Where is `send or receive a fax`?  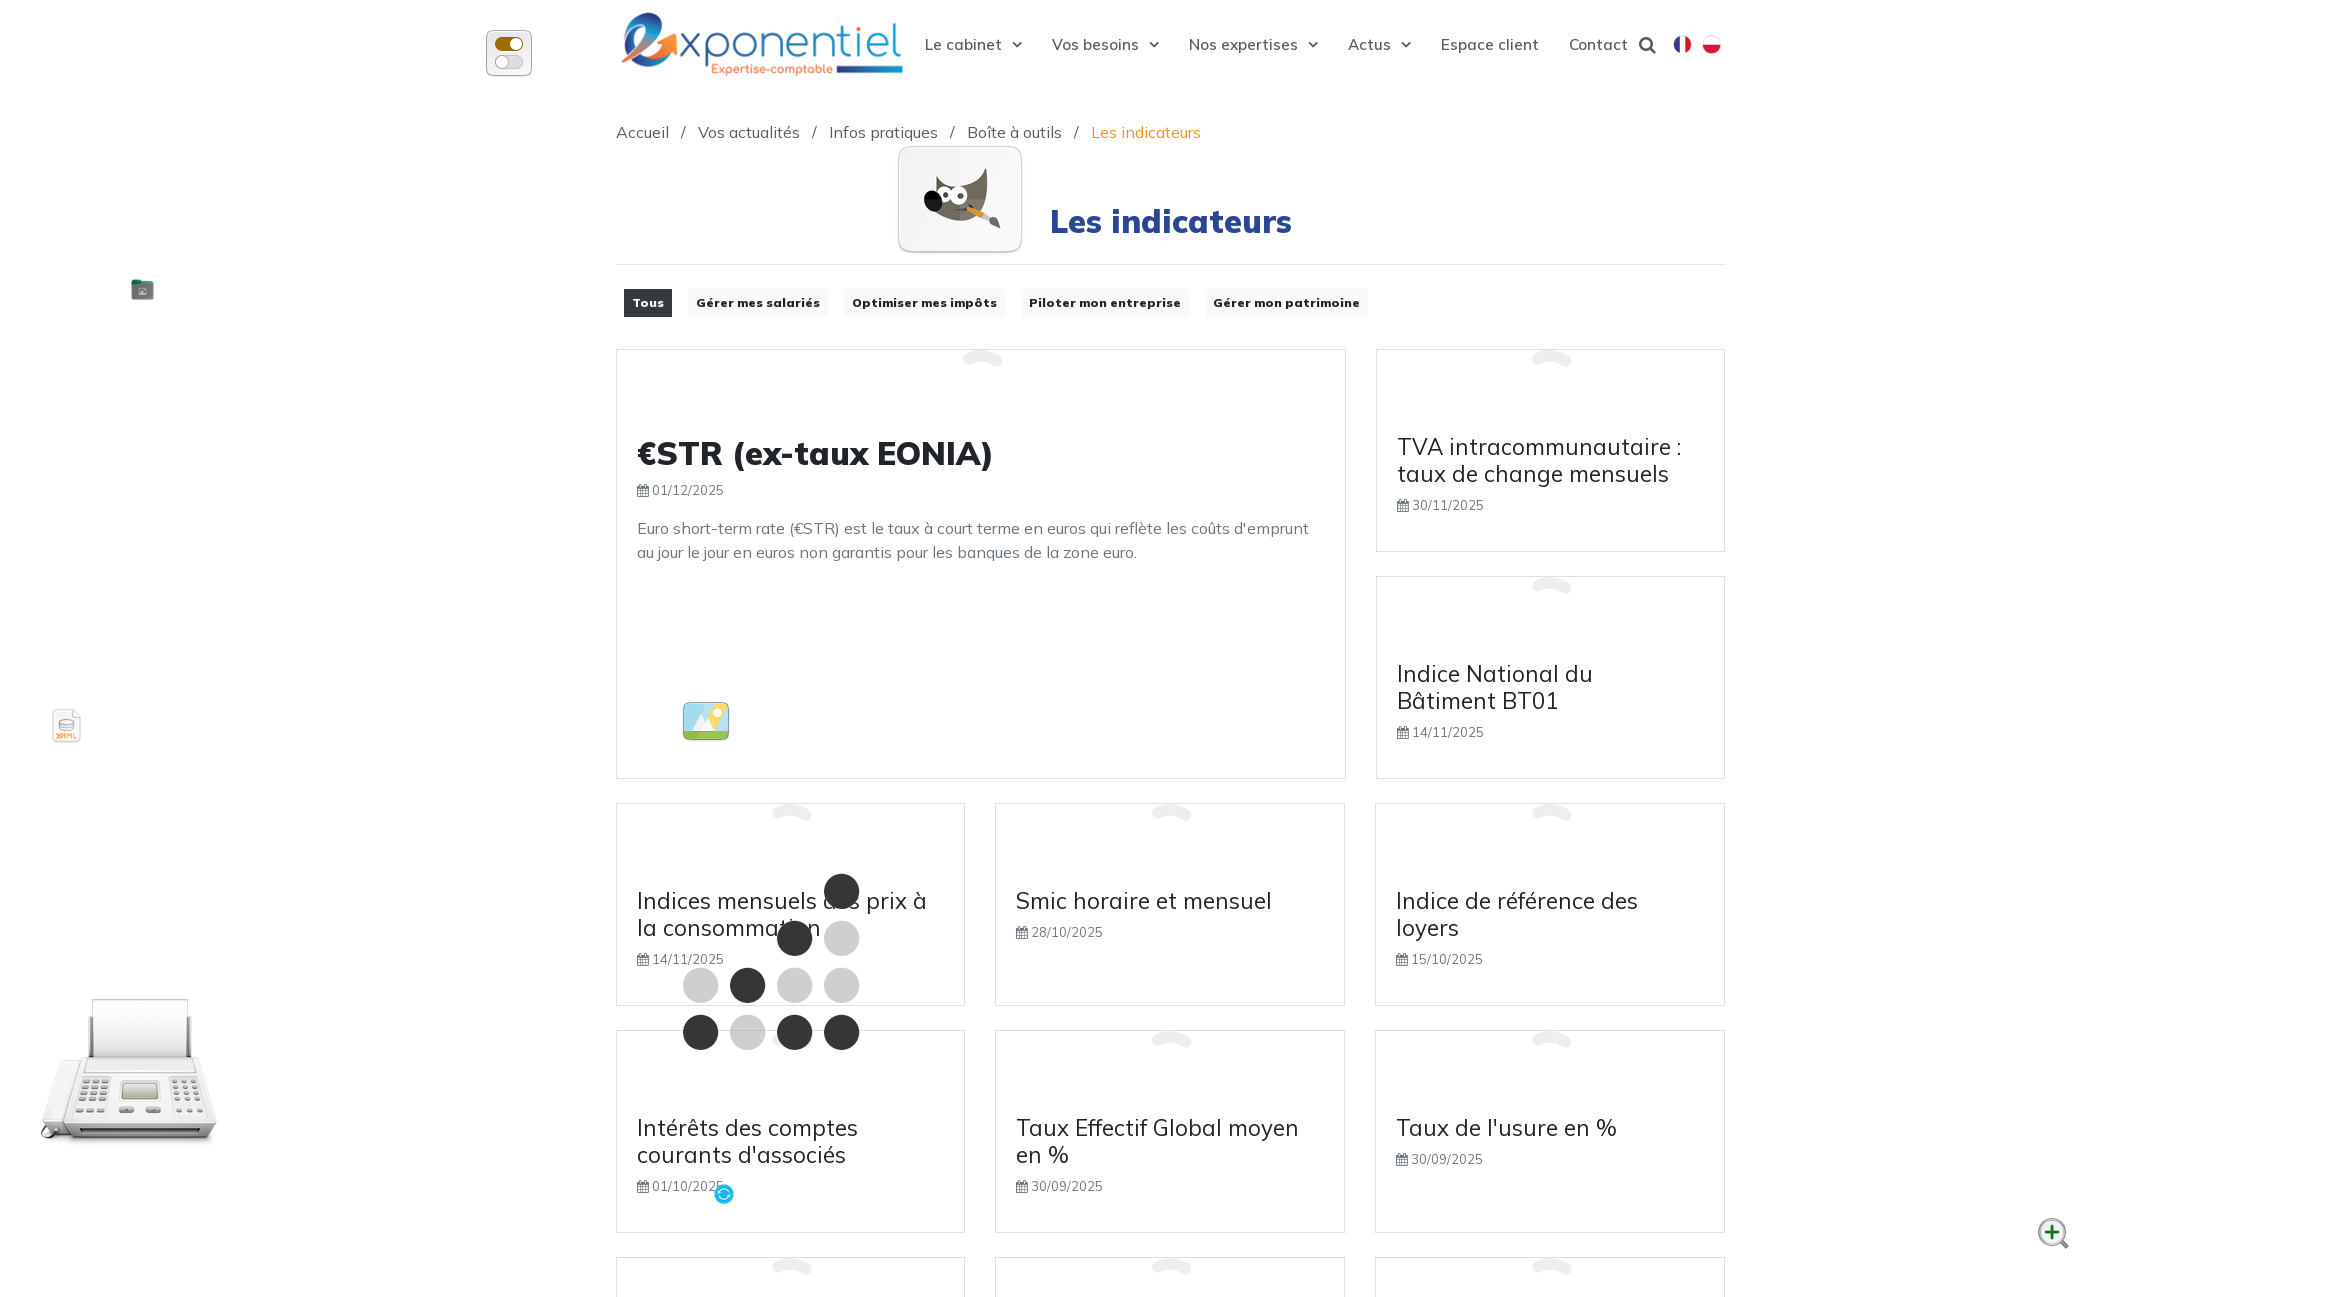 send or receive a fax is located at coordinates (129, 1073).